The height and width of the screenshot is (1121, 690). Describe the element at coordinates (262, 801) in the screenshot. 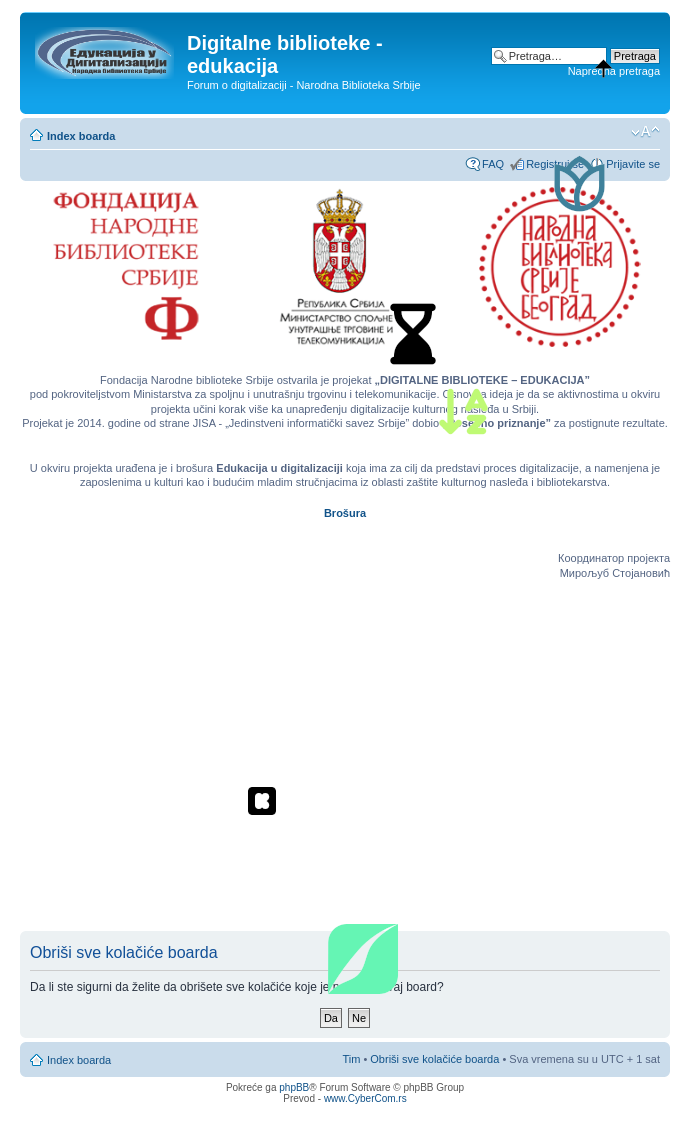

I see `visit Kickstarter crowdfunding platform` at that location.